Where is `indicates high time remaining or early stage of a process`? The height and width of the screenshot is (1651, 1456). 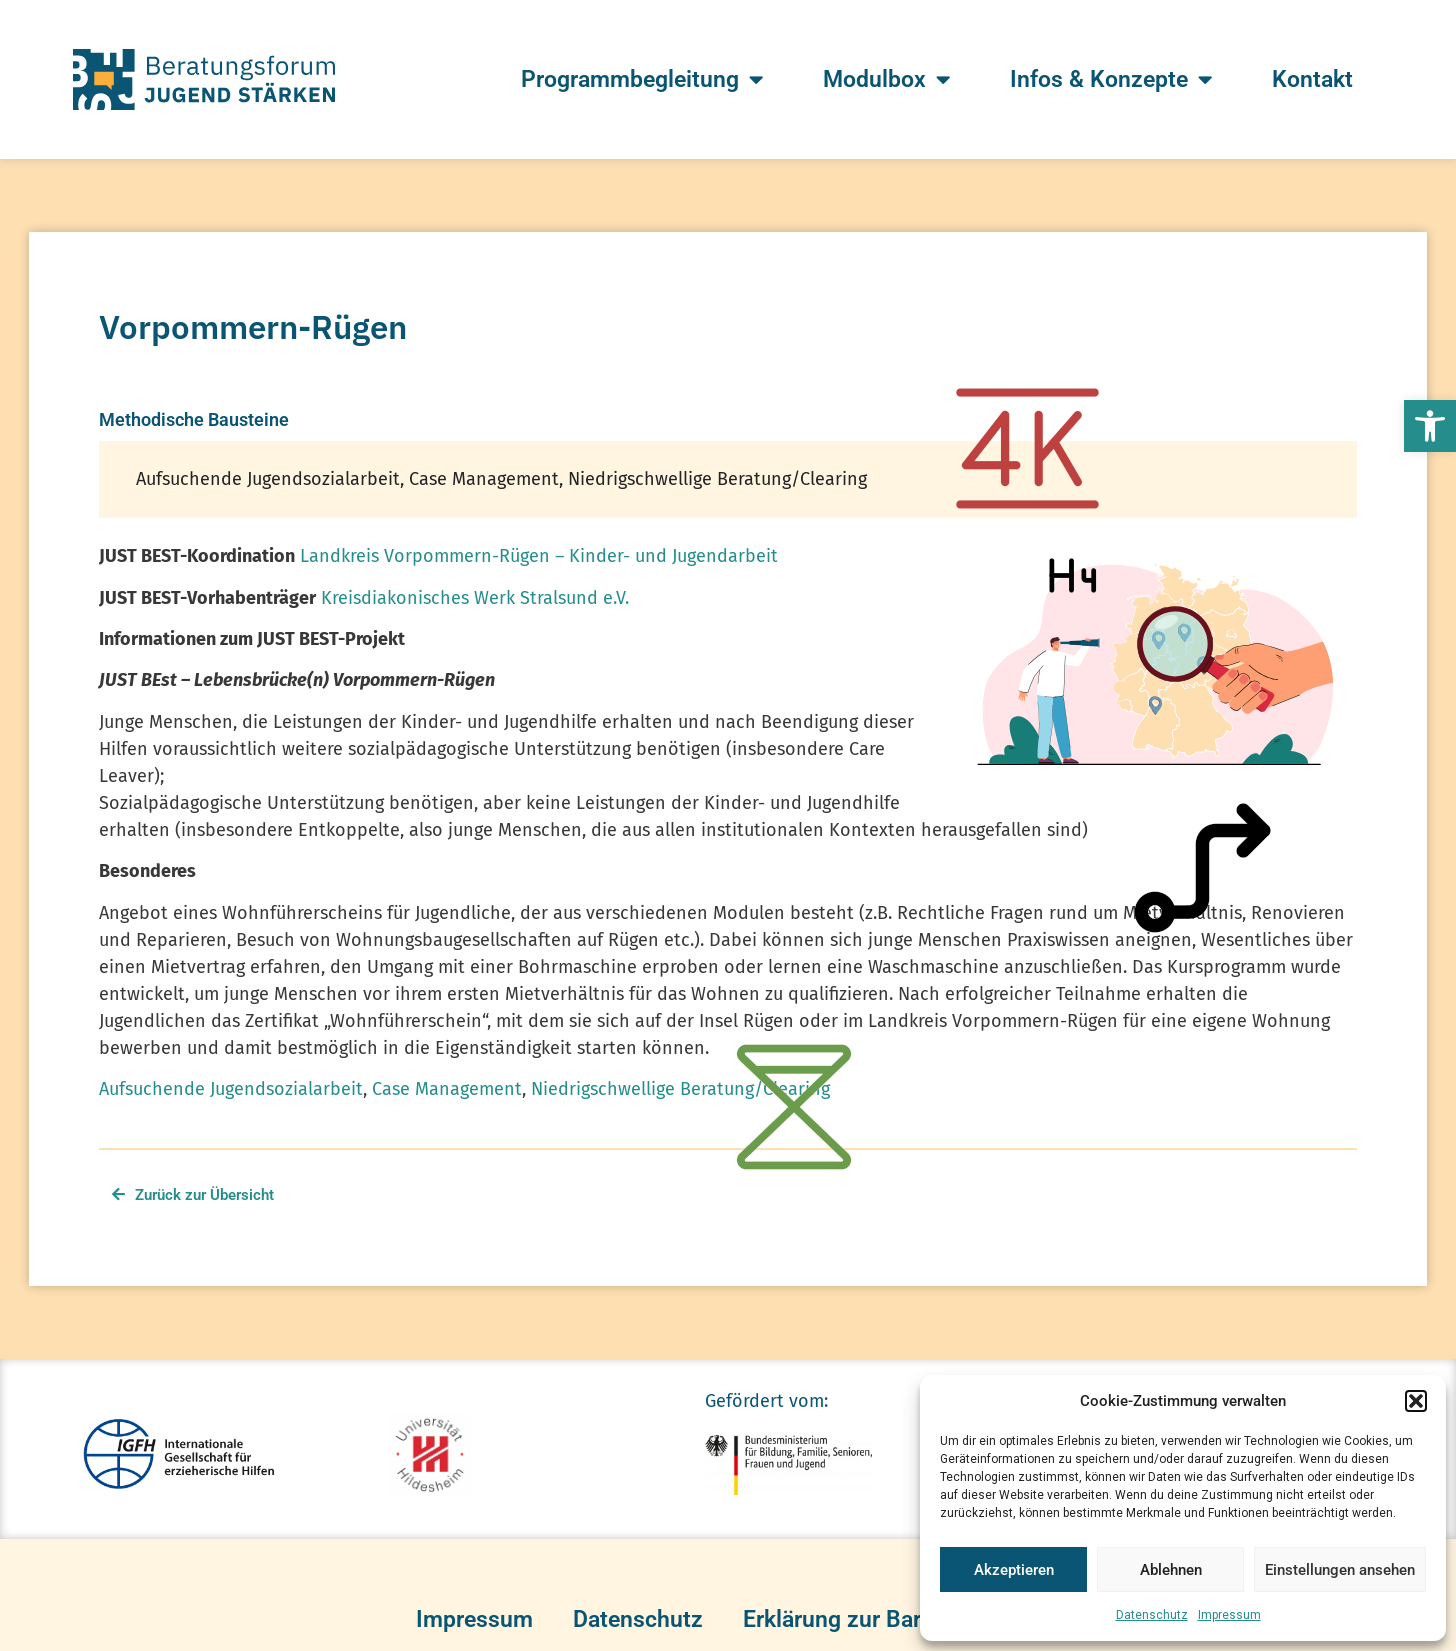
indicates high time remaining or early stage of a process is located at coordinates (794, 1107).